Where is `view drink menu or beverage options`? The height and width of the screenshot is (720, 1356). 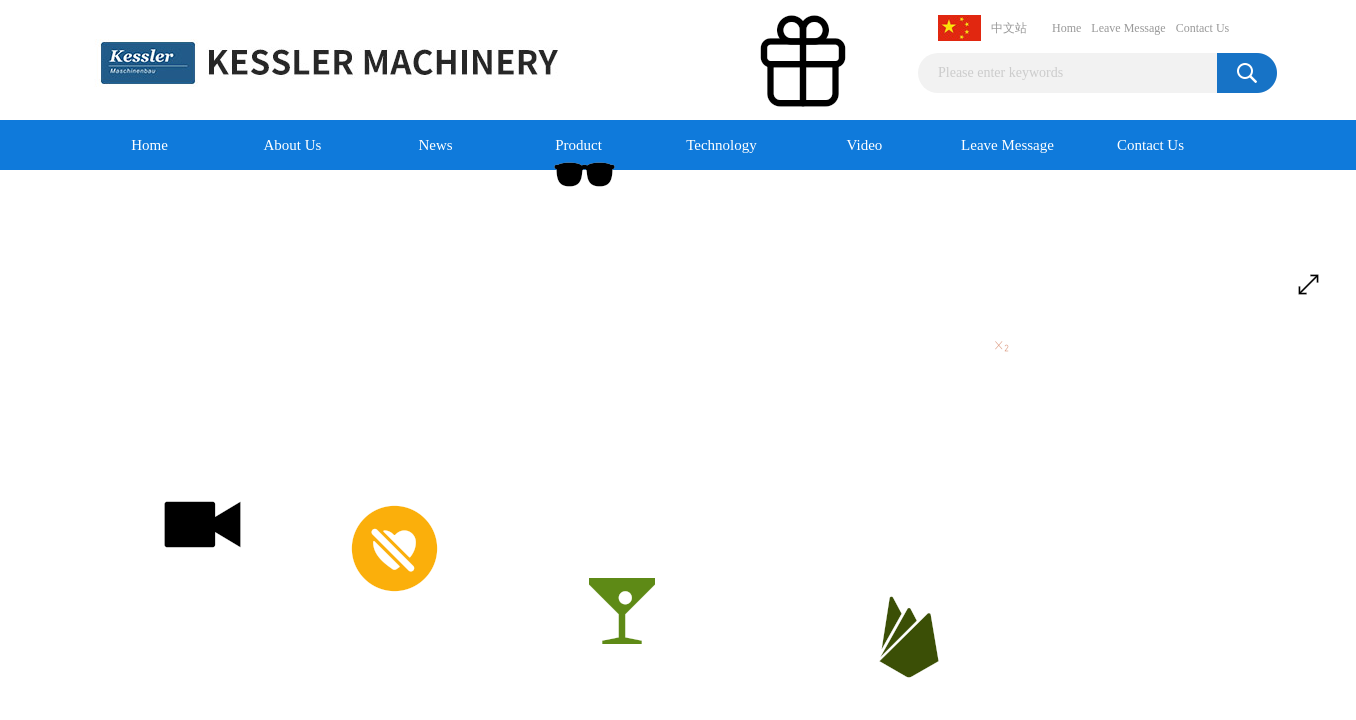 view drink menu or beverage options is located at coordinates (622, 611).